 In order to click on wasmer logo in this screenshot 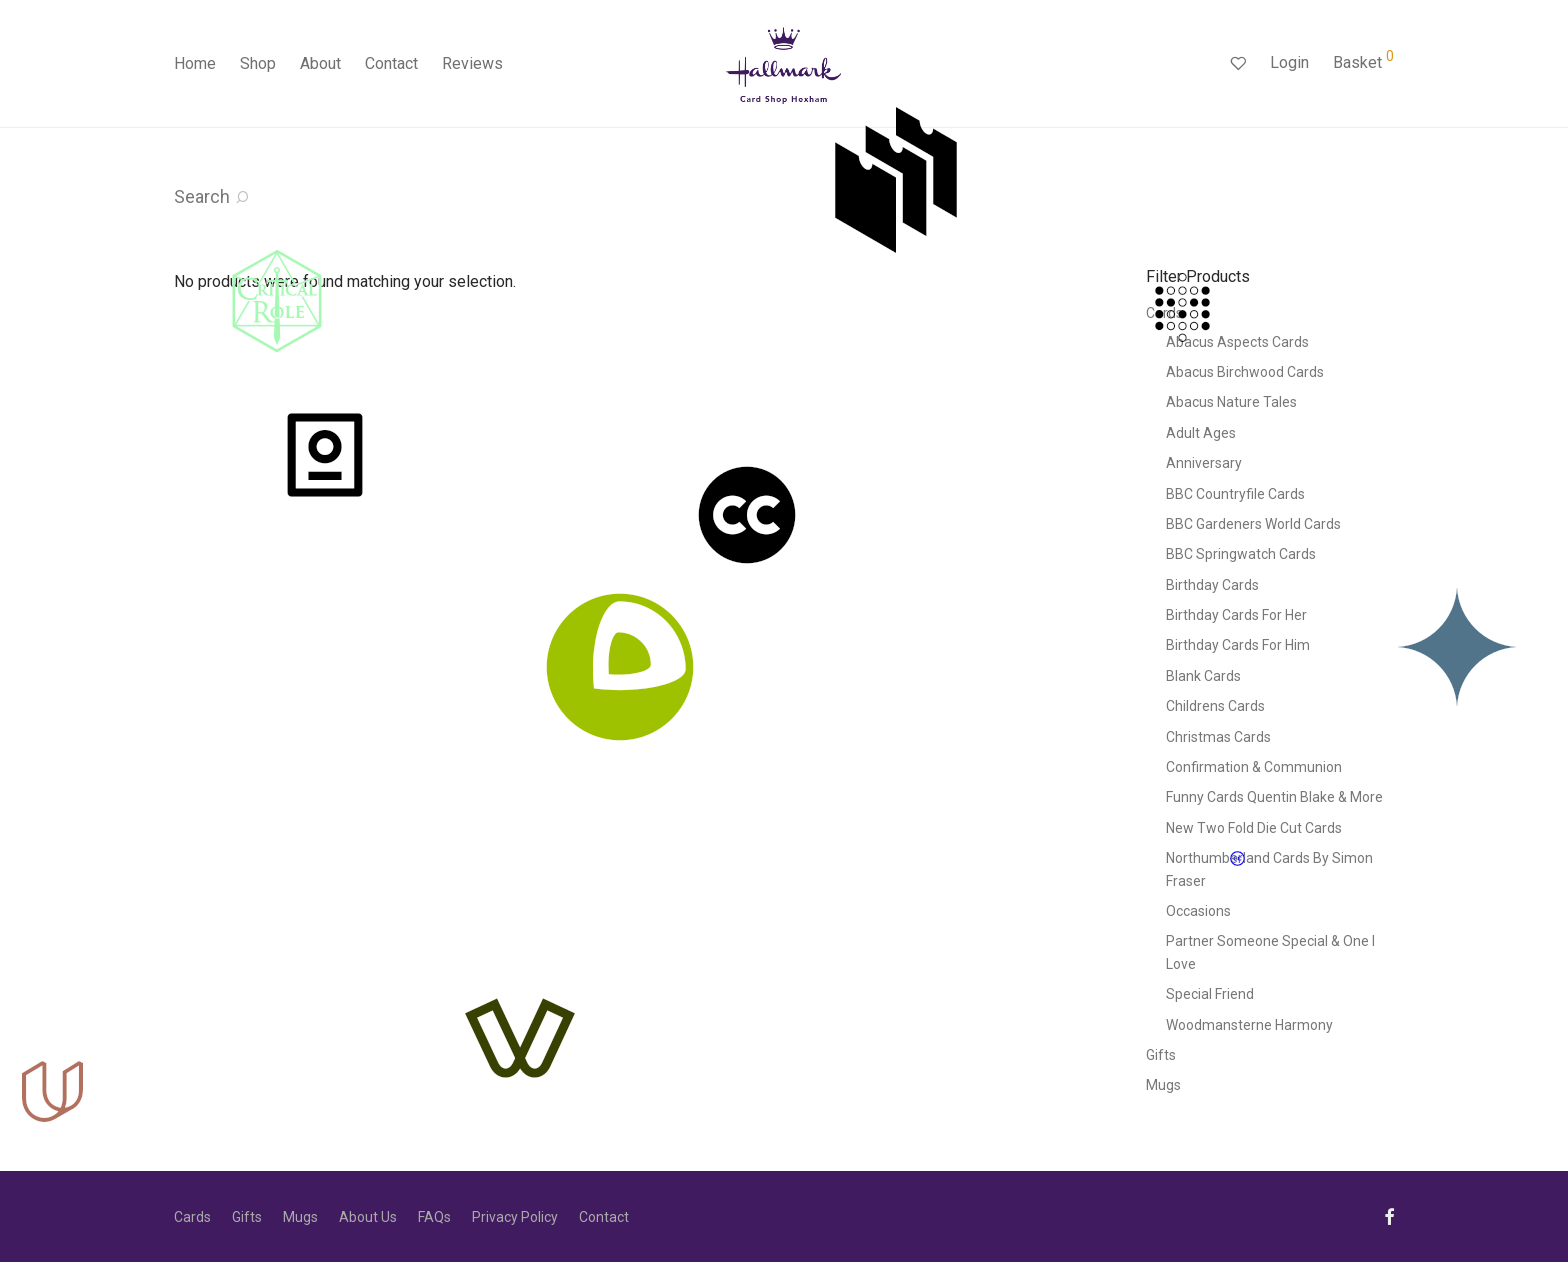, I will do `click(896, 180)`.